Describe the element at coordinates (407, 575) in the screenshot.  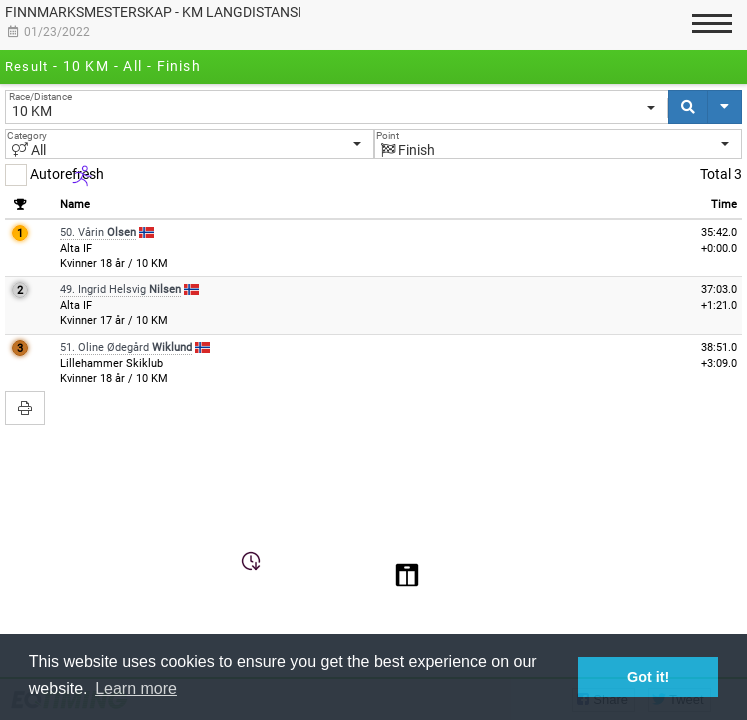
I see `indicates elevator access or location` at that location.